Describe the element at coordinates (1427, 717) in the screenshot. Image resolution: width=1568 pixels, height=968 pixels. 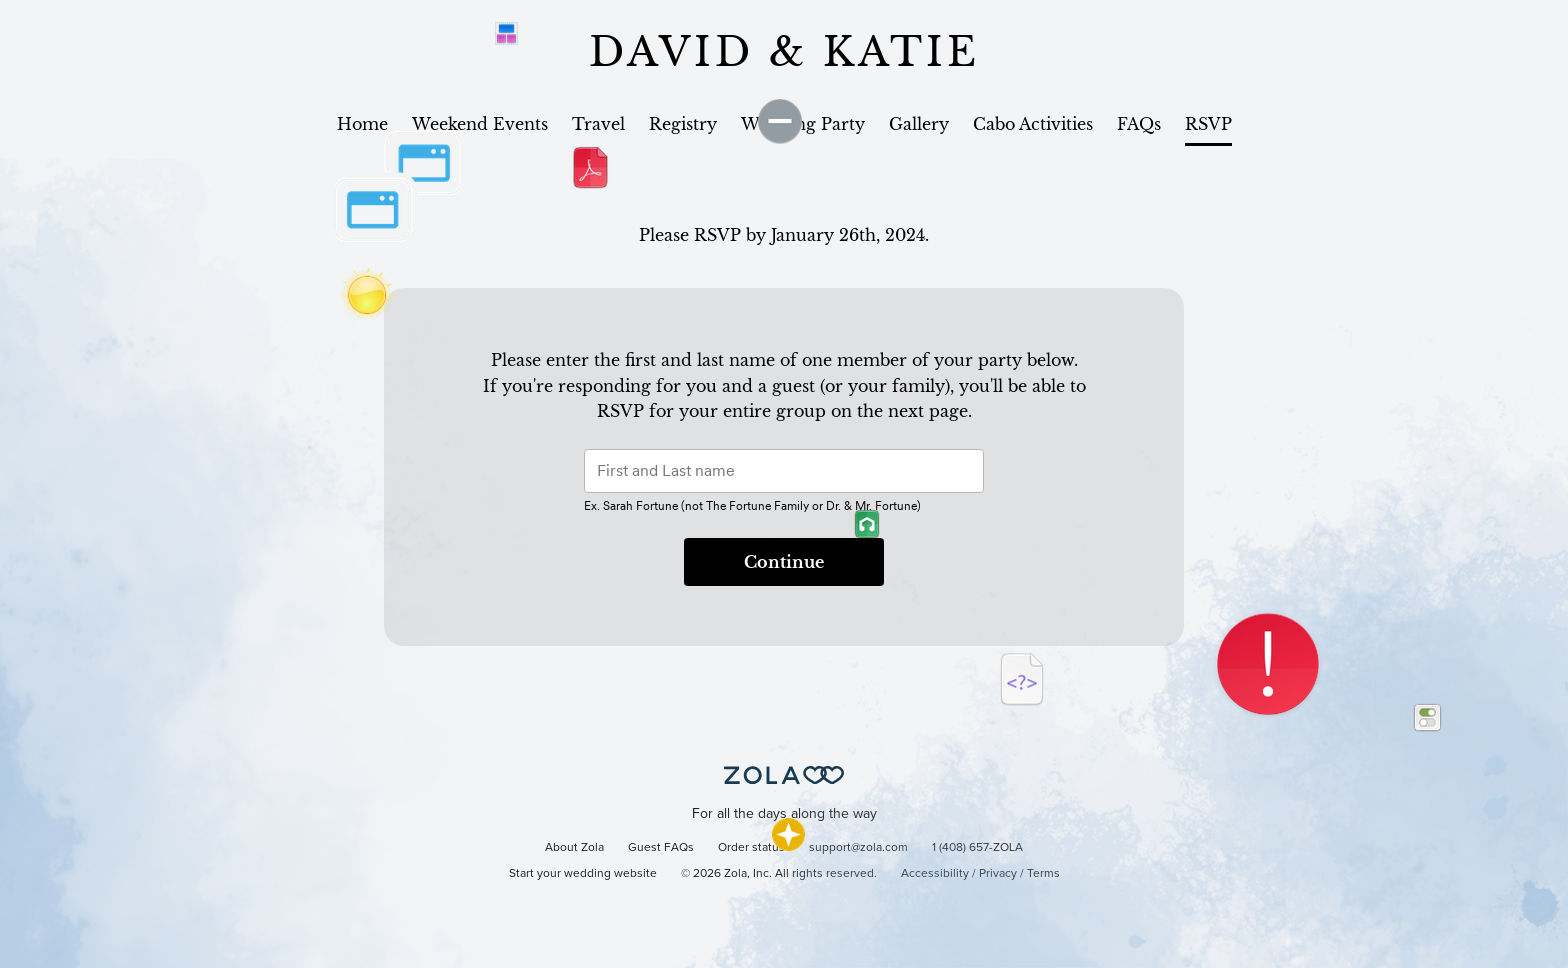
I see `open gnome tweaks to customize system settings` at that location.